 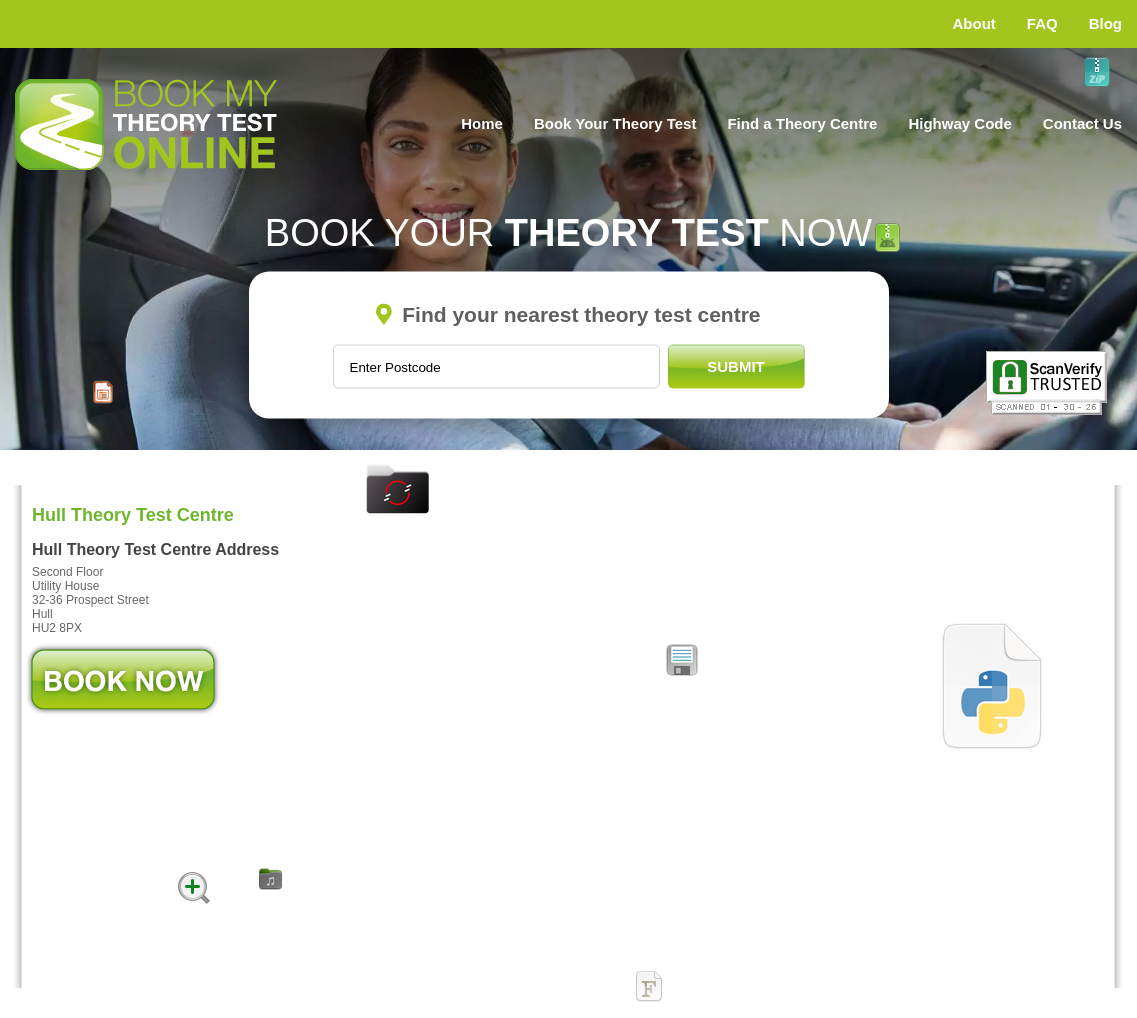 I want to click on compressed zip archive file, so click(x=1097, y=72).